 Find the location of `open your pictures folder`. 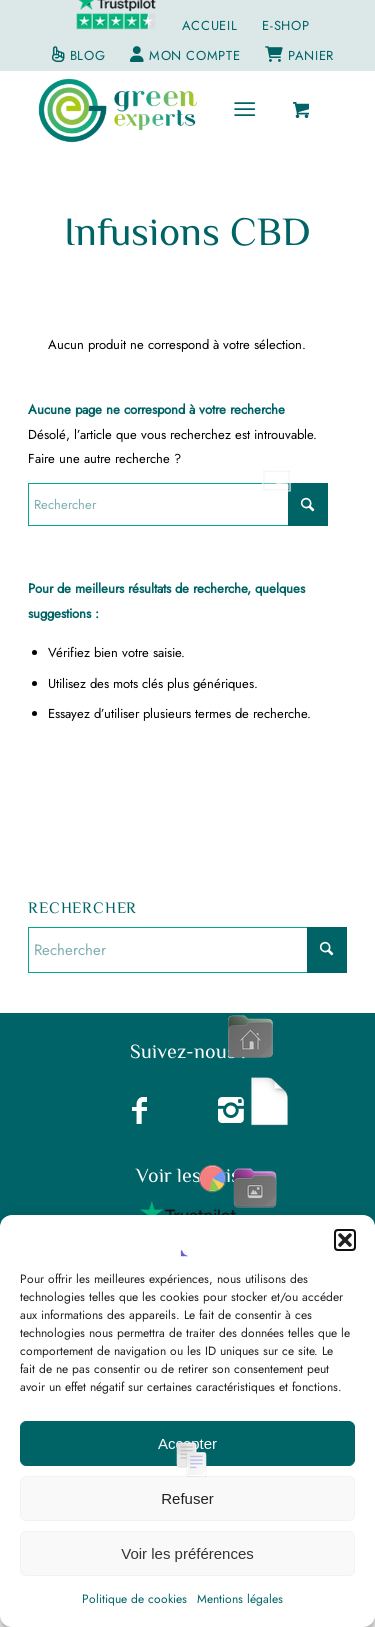

open your pictures folder is located at coordinates (255, 1188).